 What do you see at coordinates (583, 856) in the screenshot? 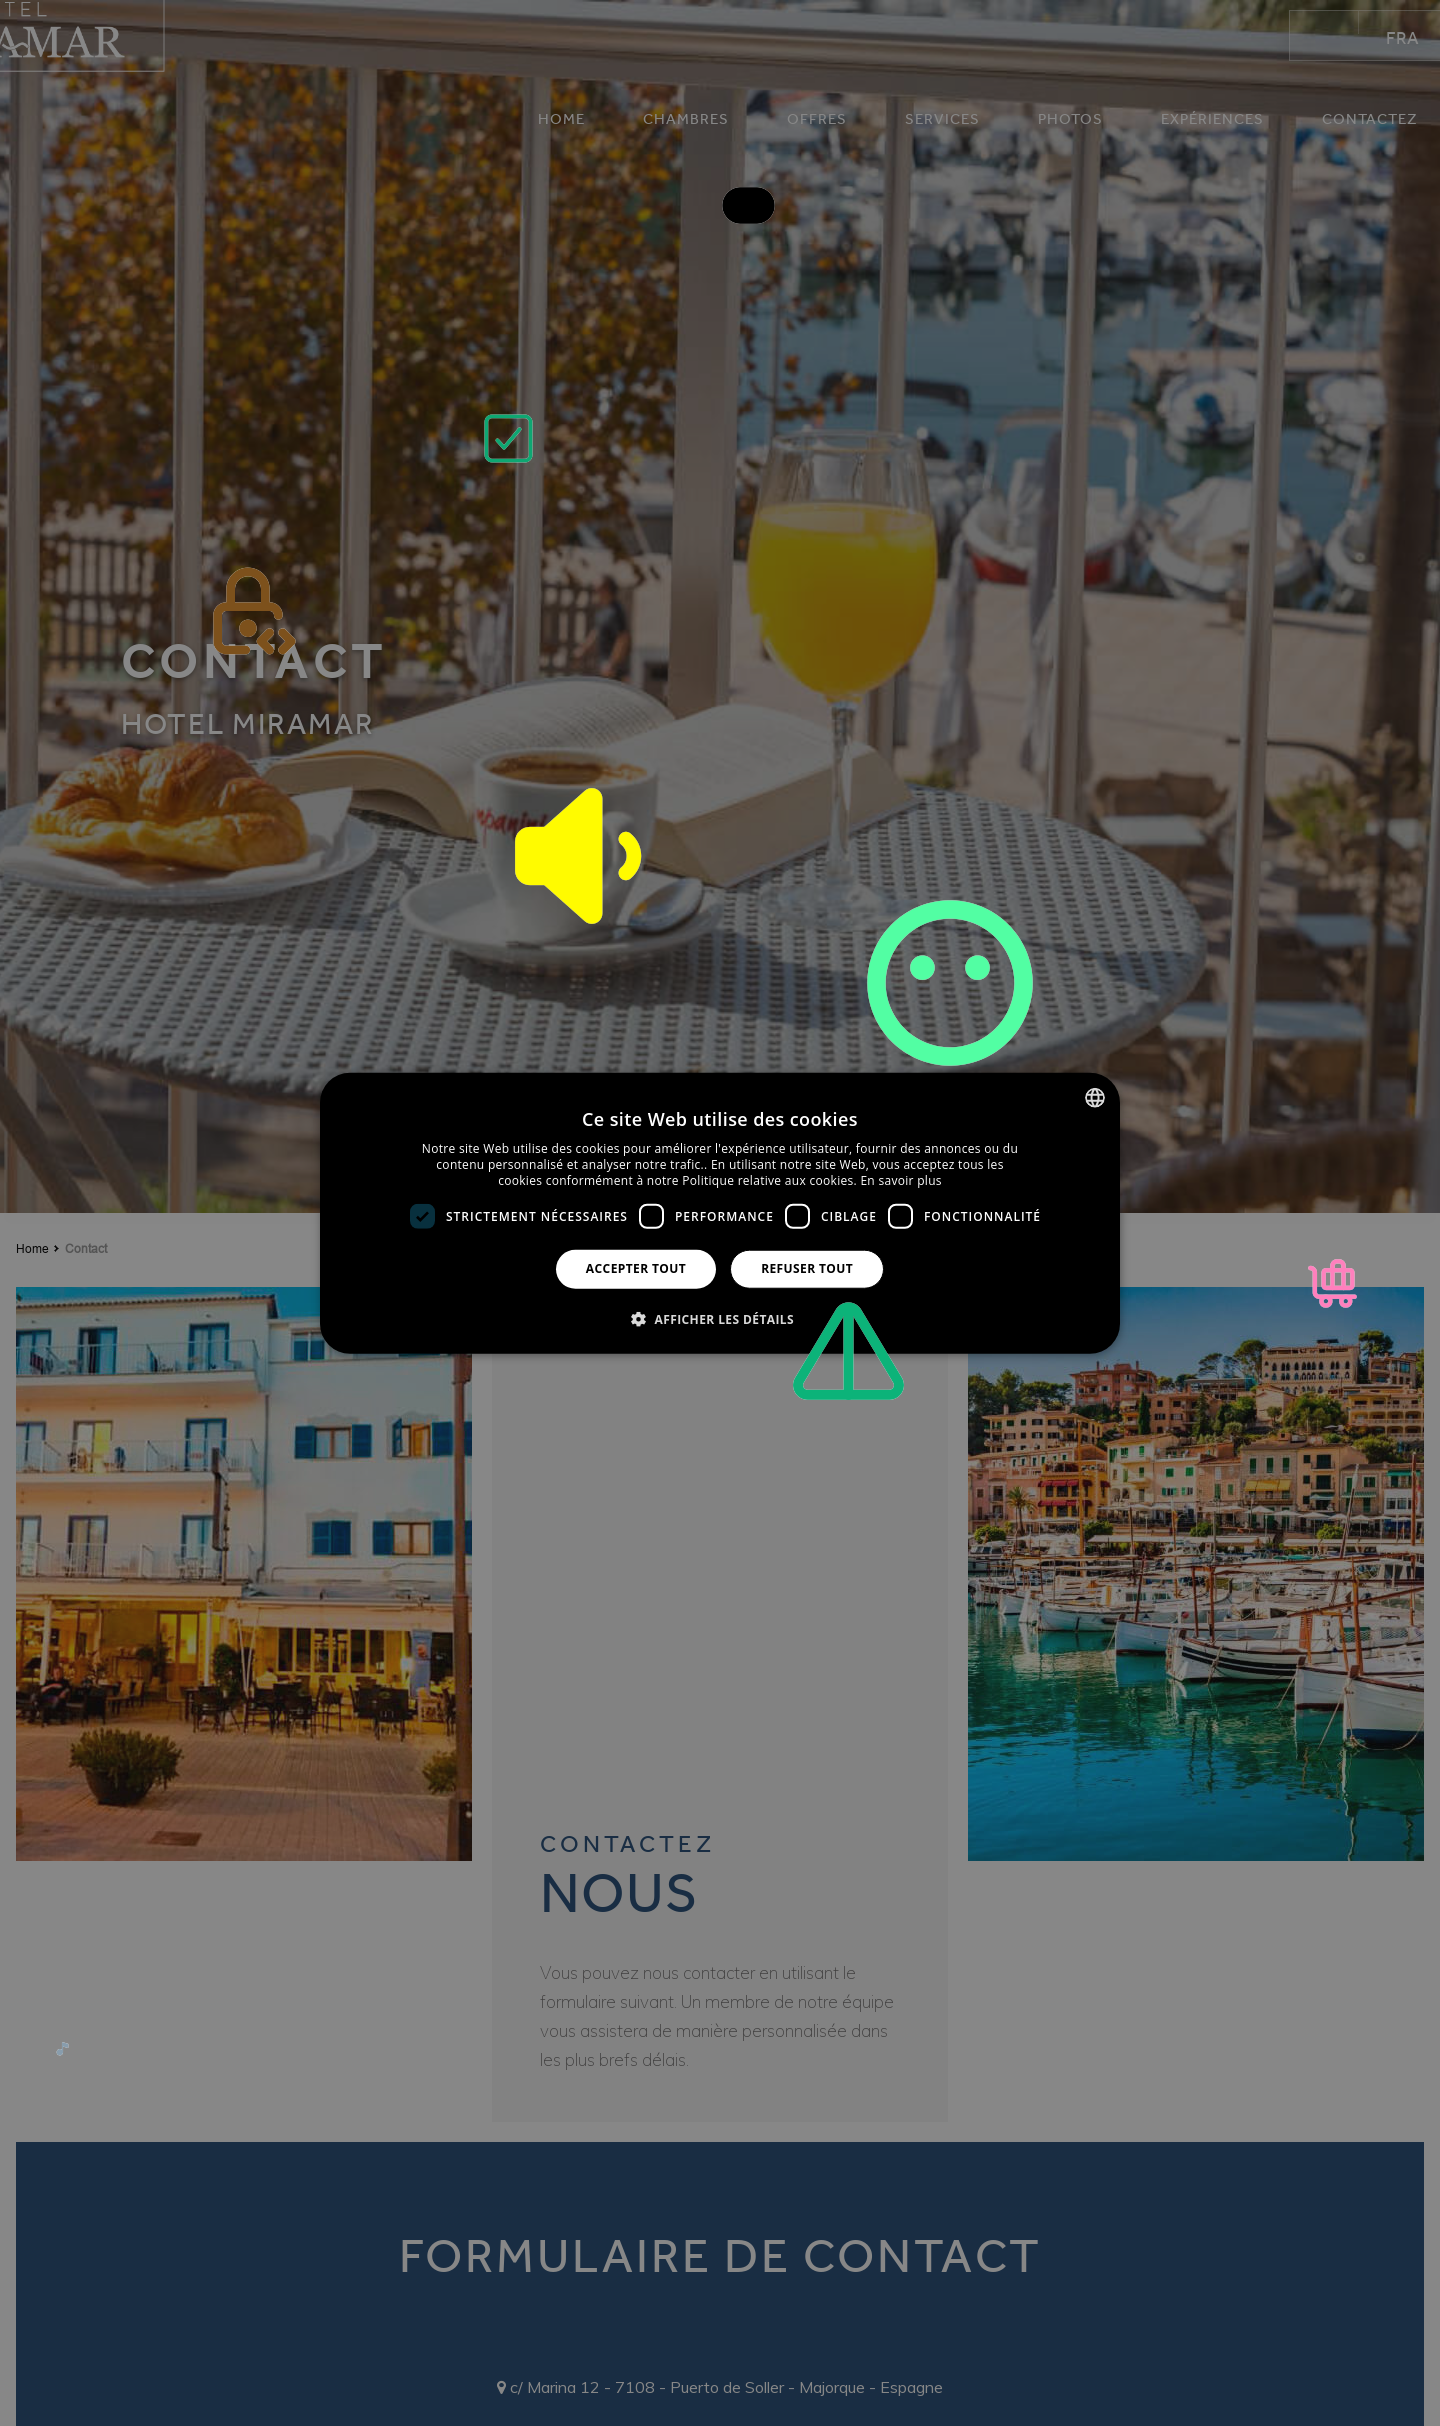
I see `adjust audio to low volume` at bounding box center [583, 856].